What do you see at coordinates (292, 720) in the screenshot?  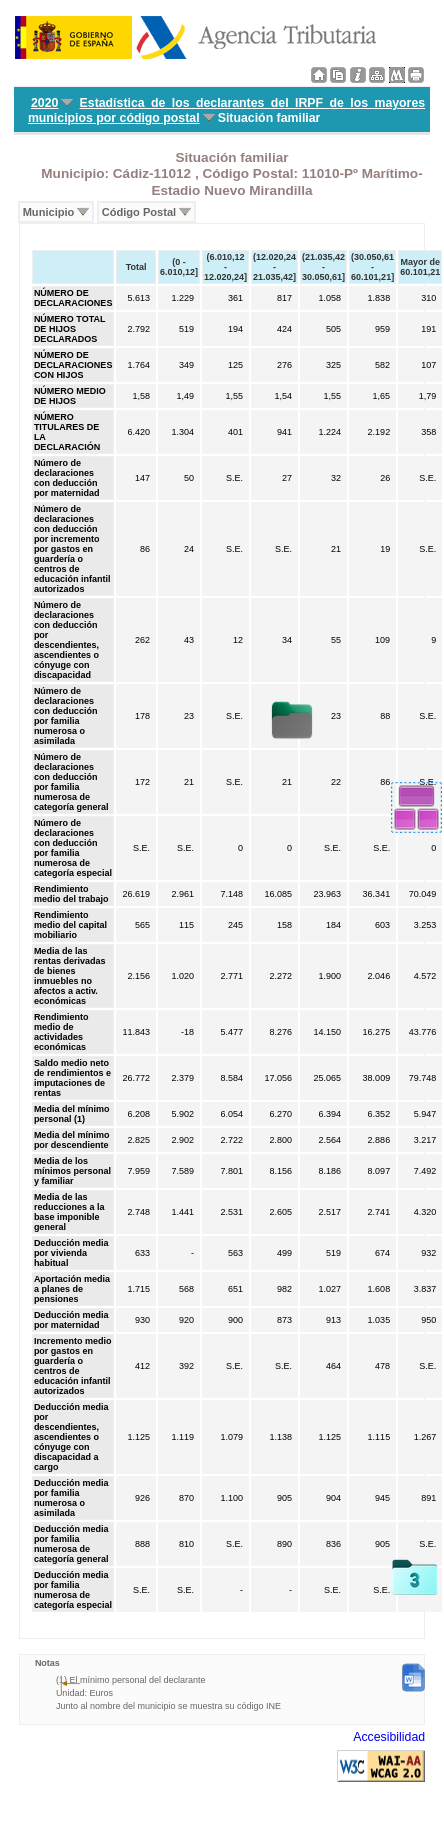 I see `open folder containing files` at bounding box center [292, 720].